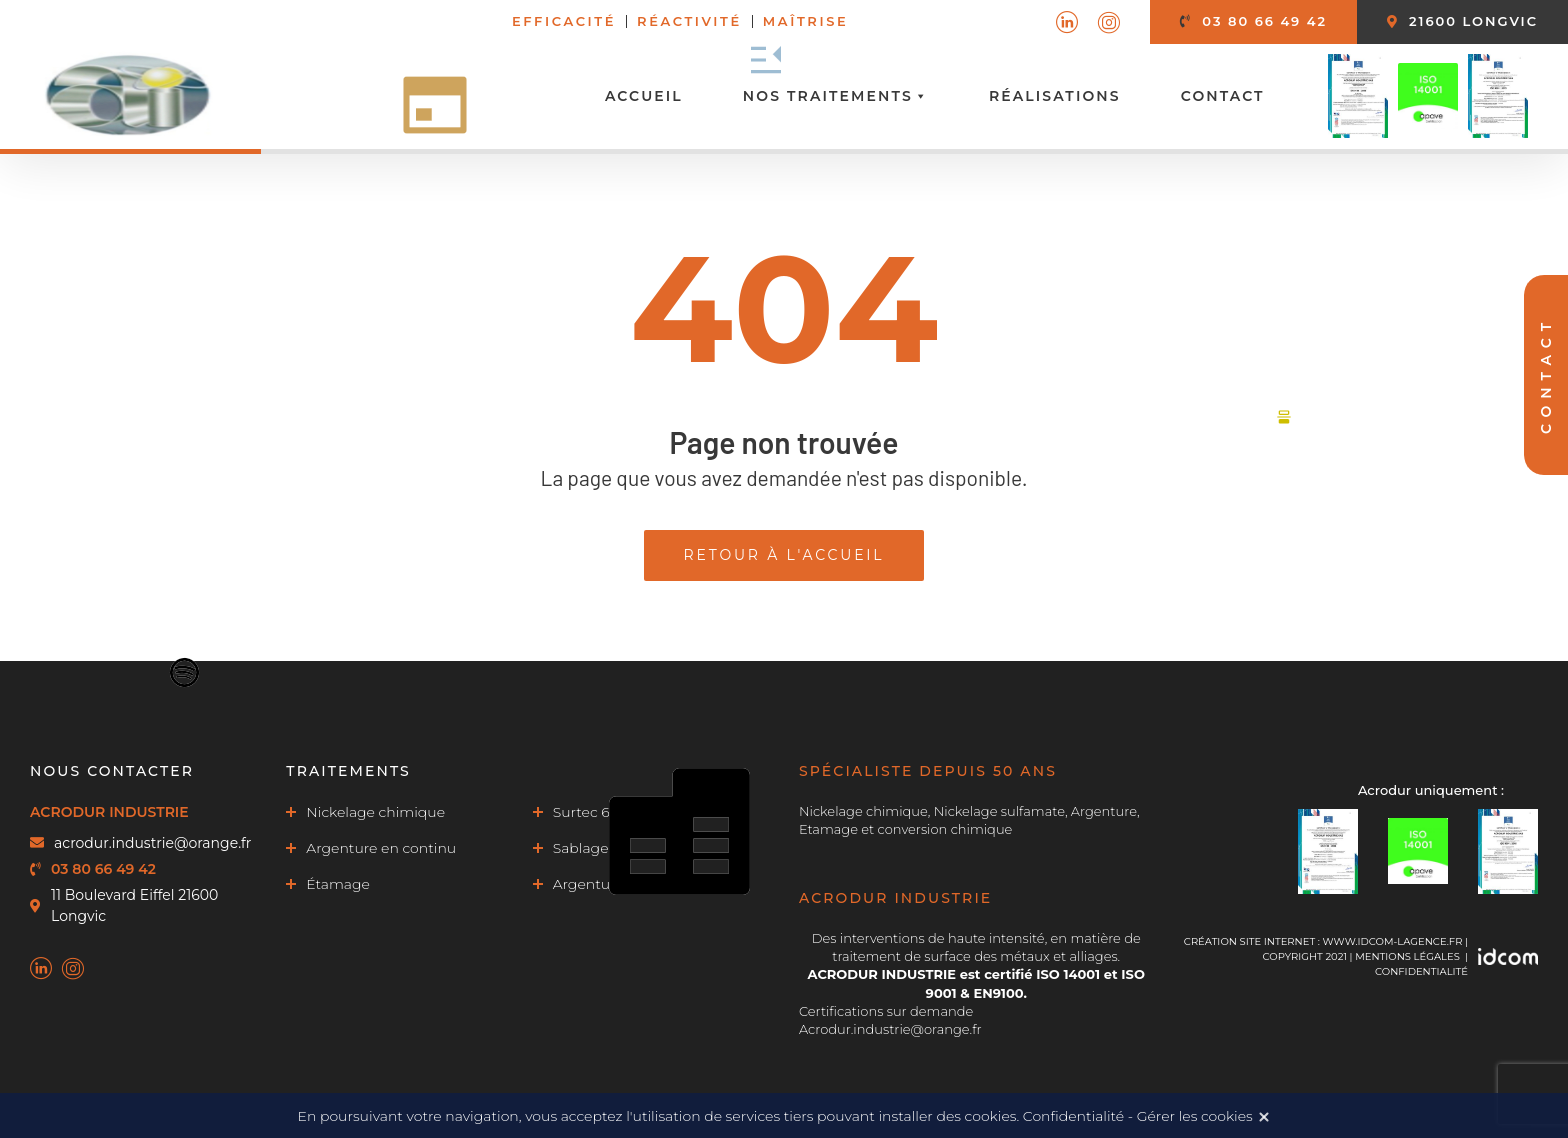  What do you see at coordinates (1284, 417) in the screenshot?
I see `flip content vertically` at bounding box center [1284, 417].